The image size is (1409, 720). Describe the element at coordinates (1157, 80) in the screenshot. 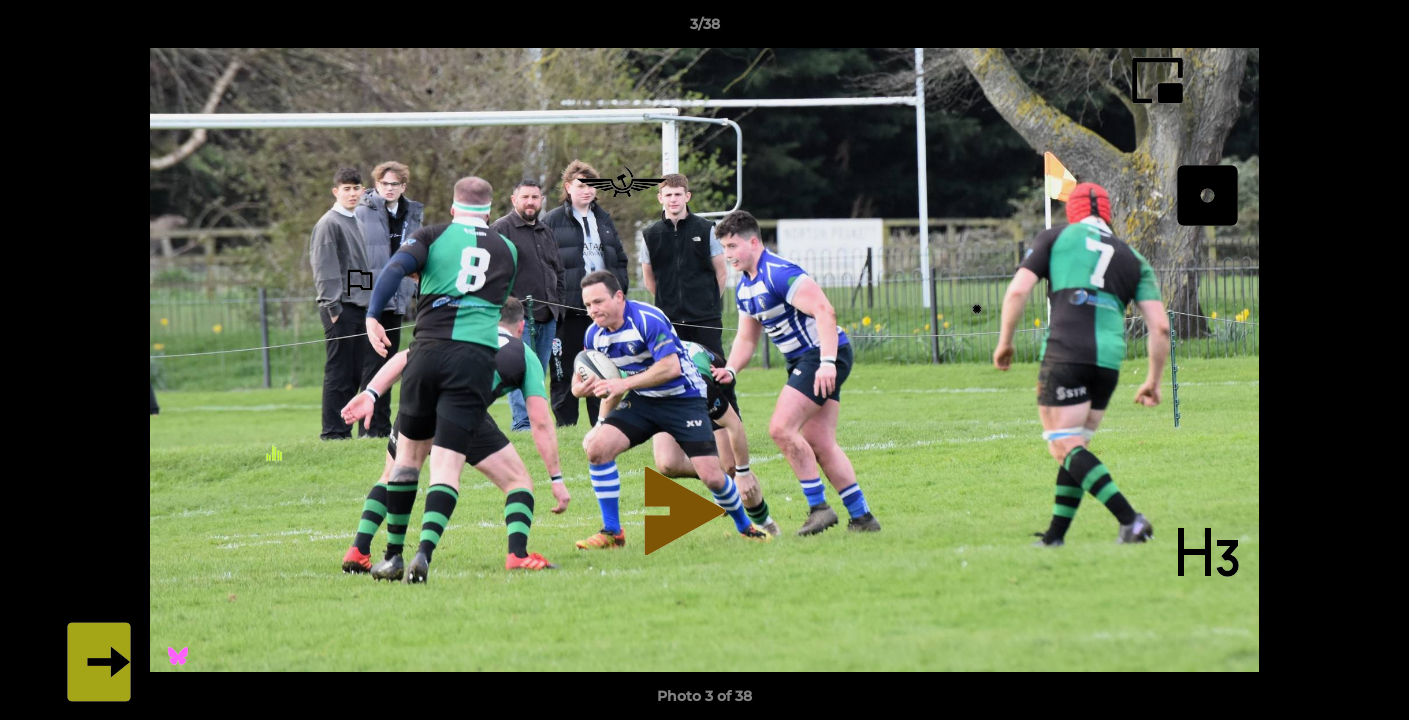

I see `enable picture-in-picture mode` at that location.